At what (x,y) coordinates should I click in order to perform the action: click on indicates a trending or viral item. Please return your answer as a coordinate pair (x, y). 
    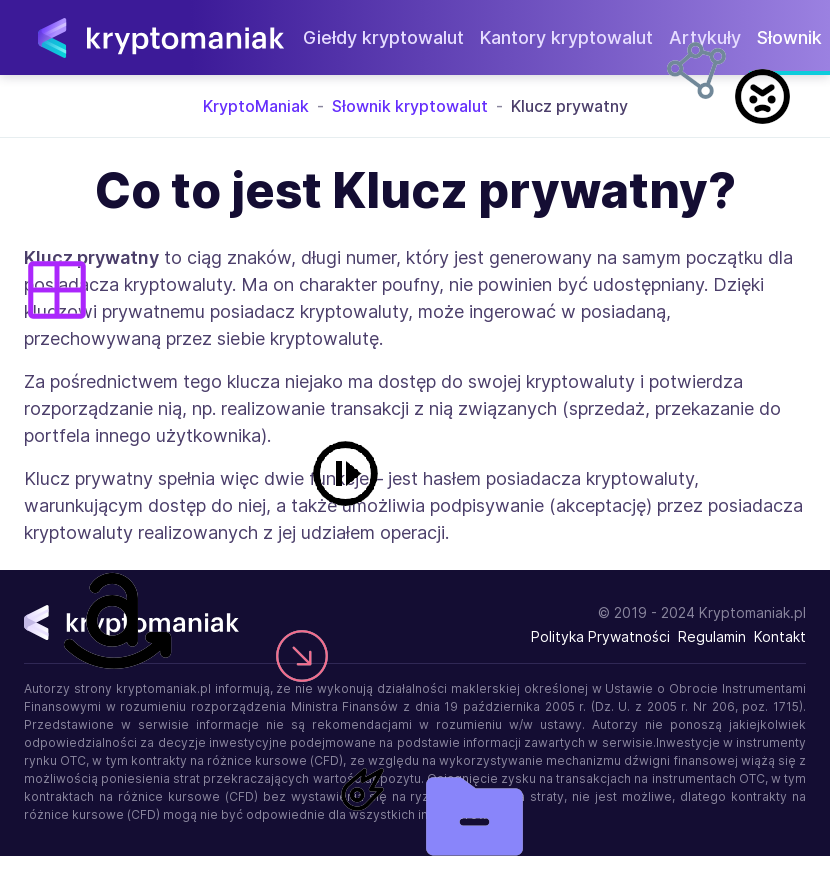
    Looking at the image, I should click on (362, 789).